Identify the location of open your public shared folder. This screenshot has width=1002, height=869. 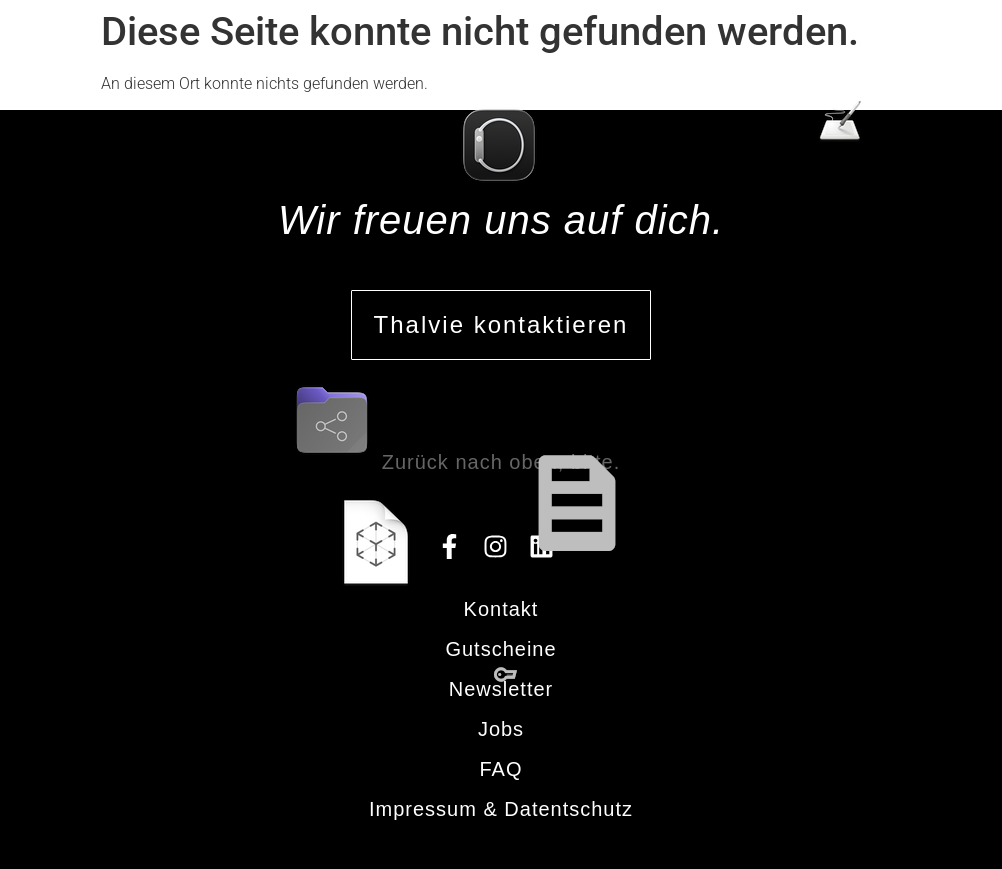
(332, 420).